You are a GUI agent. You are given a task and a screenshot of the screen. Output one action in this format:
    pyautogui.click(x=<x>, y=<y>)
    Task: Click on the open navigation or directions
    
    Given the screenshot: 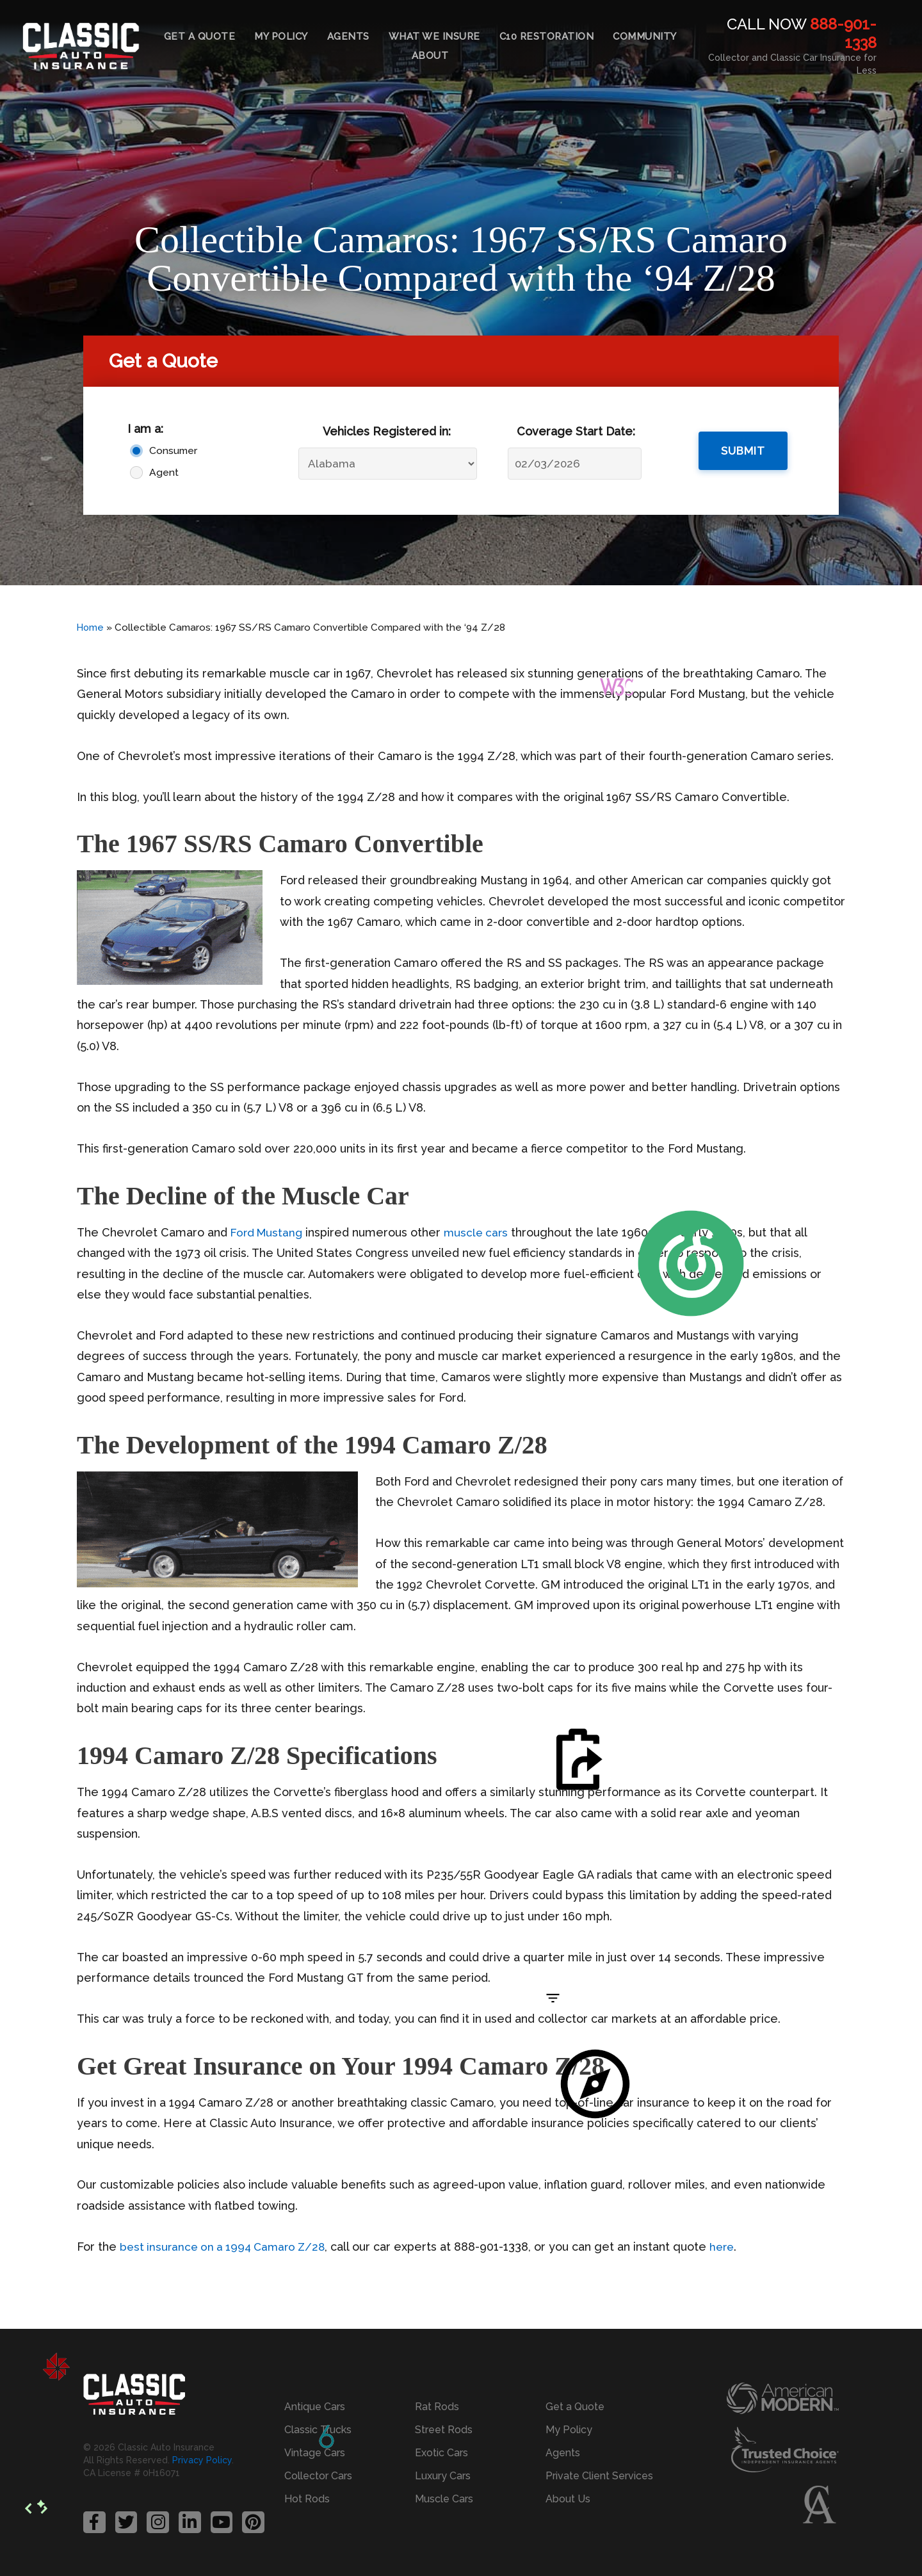 What is the action you would take?
    pyautogui.click(x=595, y=2084)
    